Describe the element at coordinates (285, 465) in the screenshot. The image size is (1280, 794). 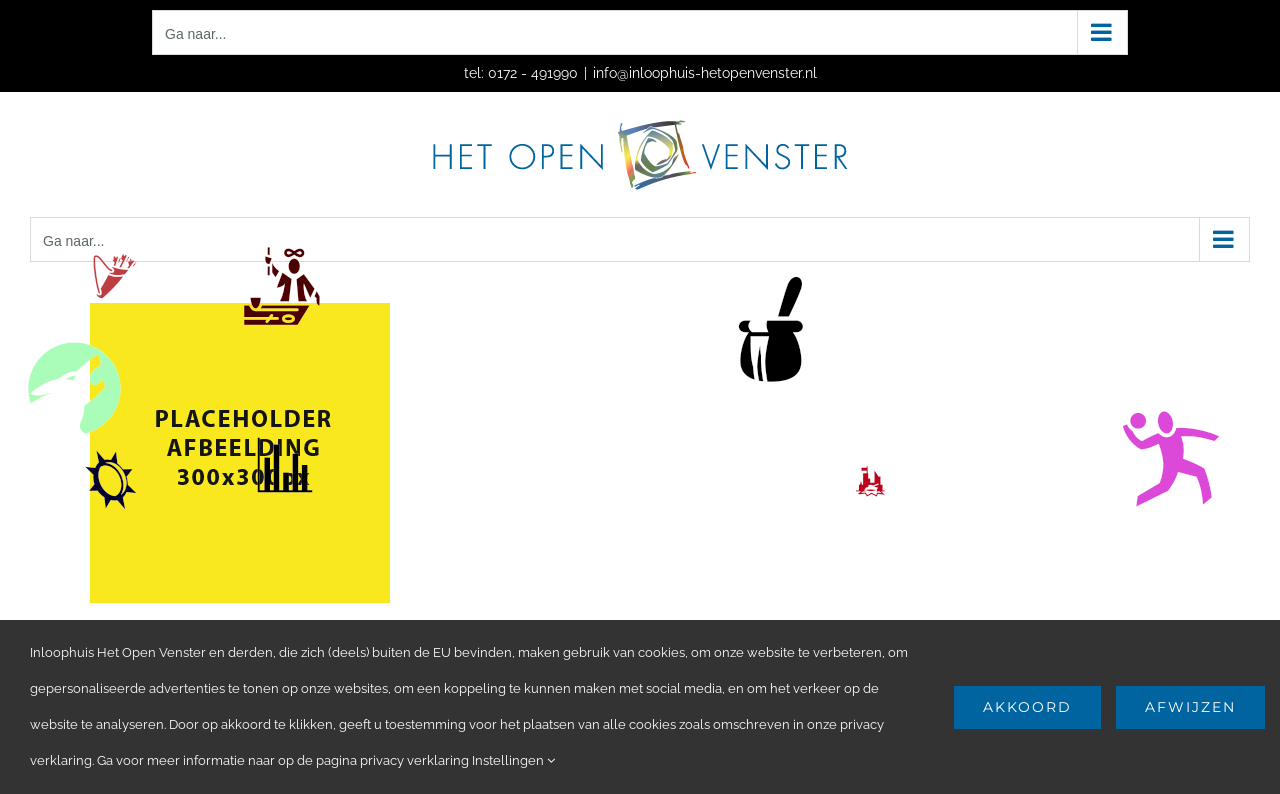
I see `view statistical data or analytics` at that location.